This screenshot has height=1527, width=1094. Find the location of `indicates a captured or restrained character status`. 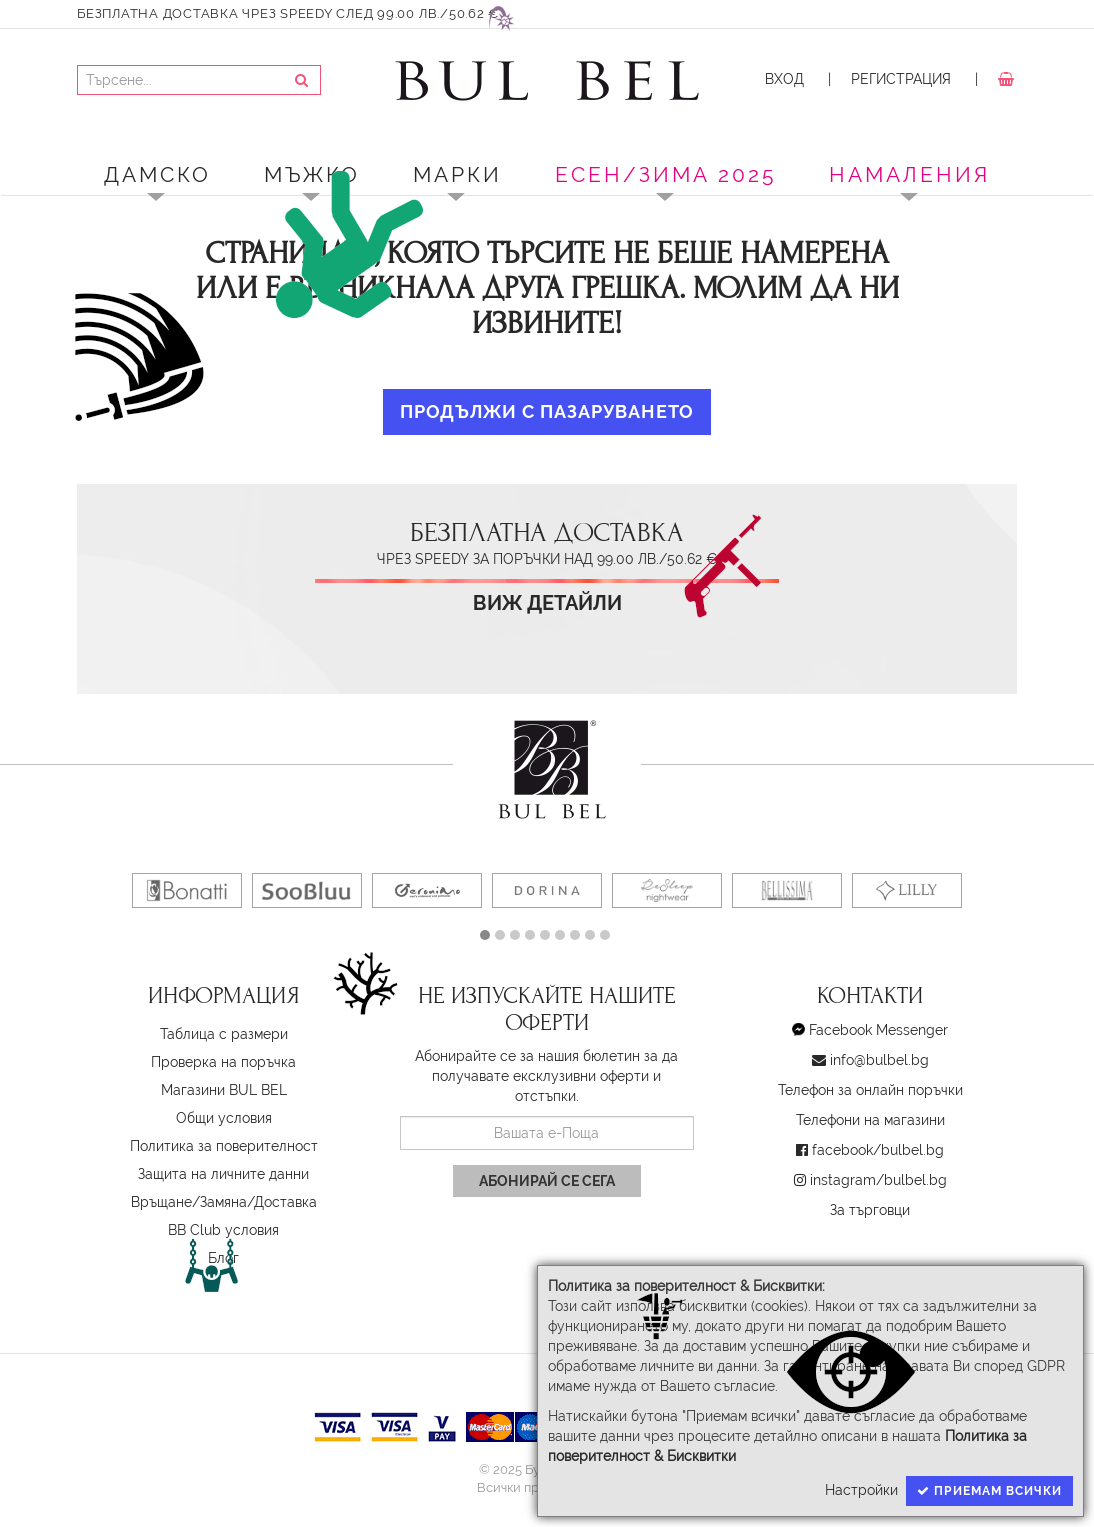

indicates a captured or restrained character status is located at coordinates (211, 1265).